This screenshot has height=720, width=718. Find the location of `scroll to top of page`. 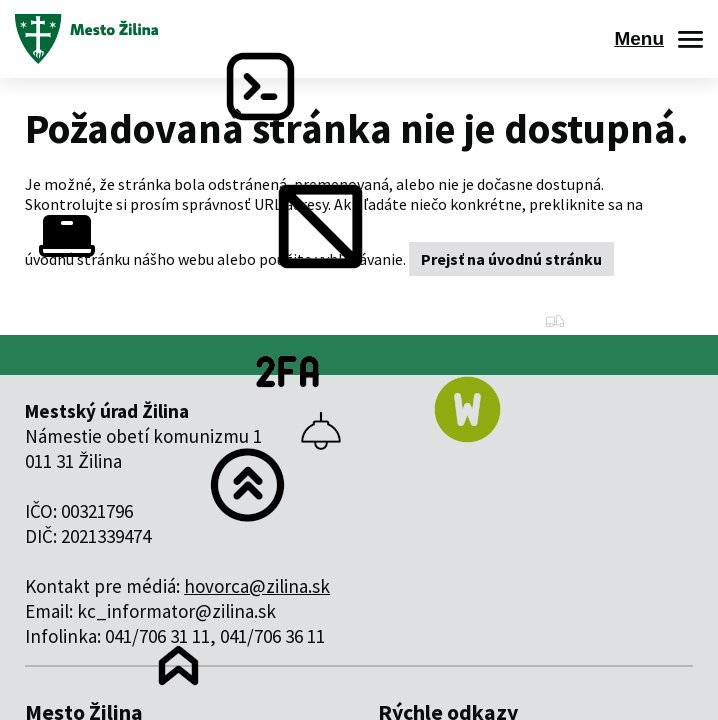

scroll to top of page is located at coordinates (248, 485).